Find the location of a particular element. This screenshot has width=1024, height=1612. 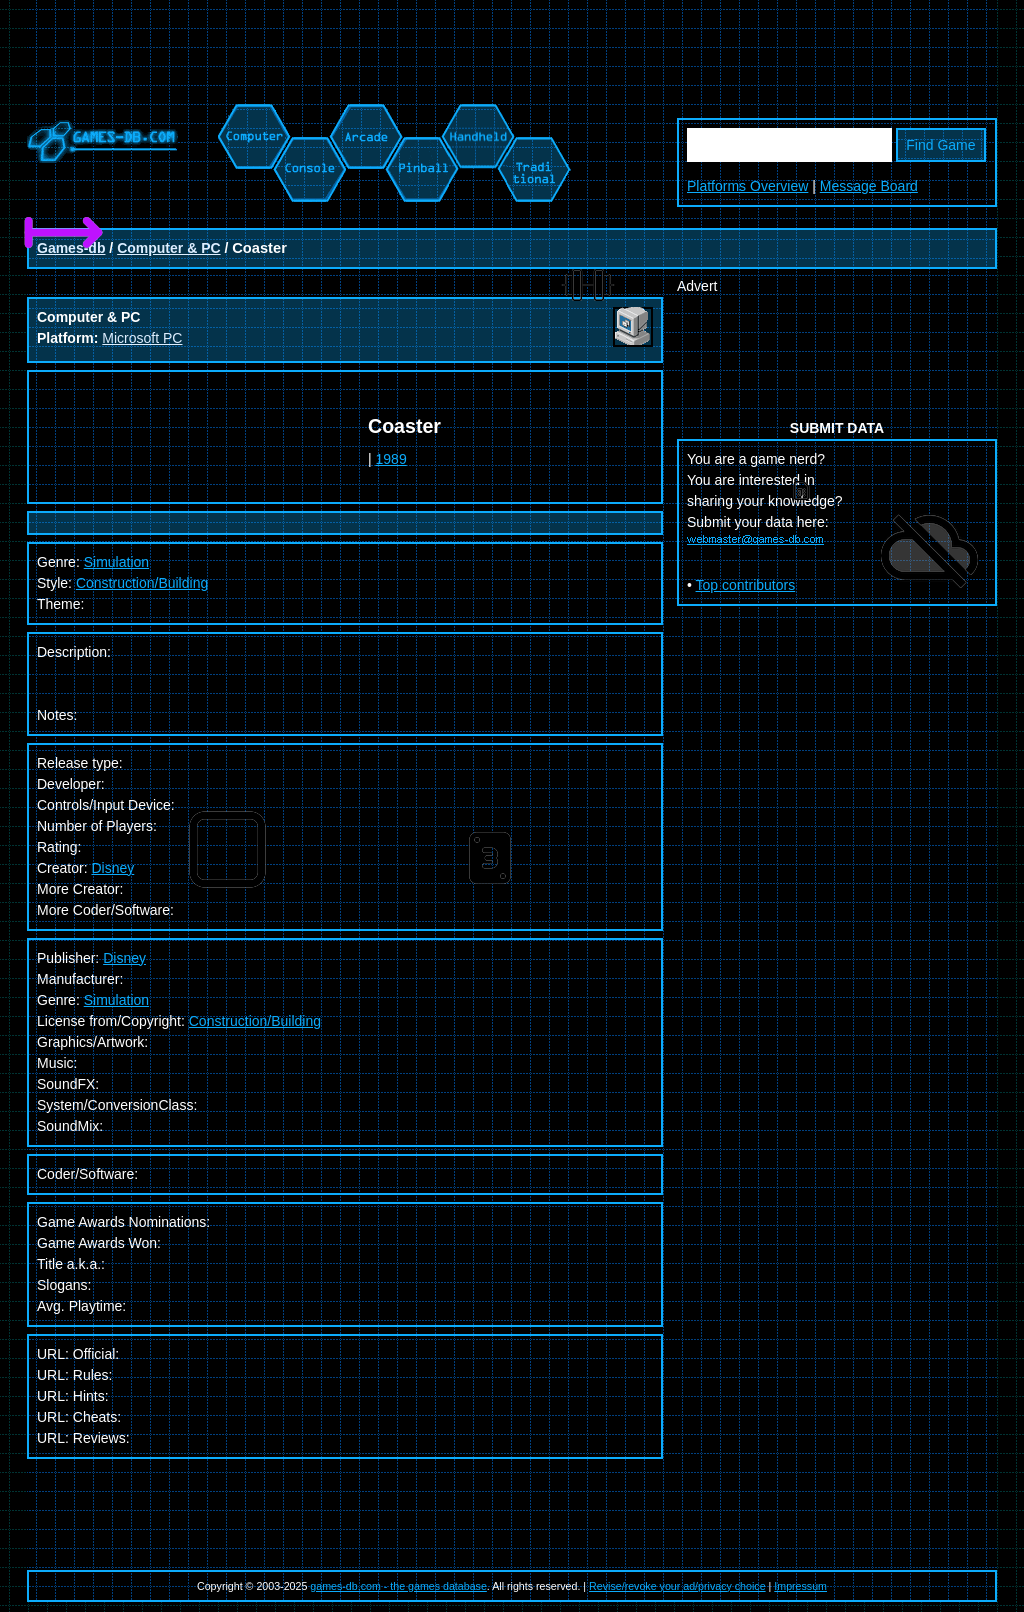

manage SIM card settings is located at coordinates (801, 490).